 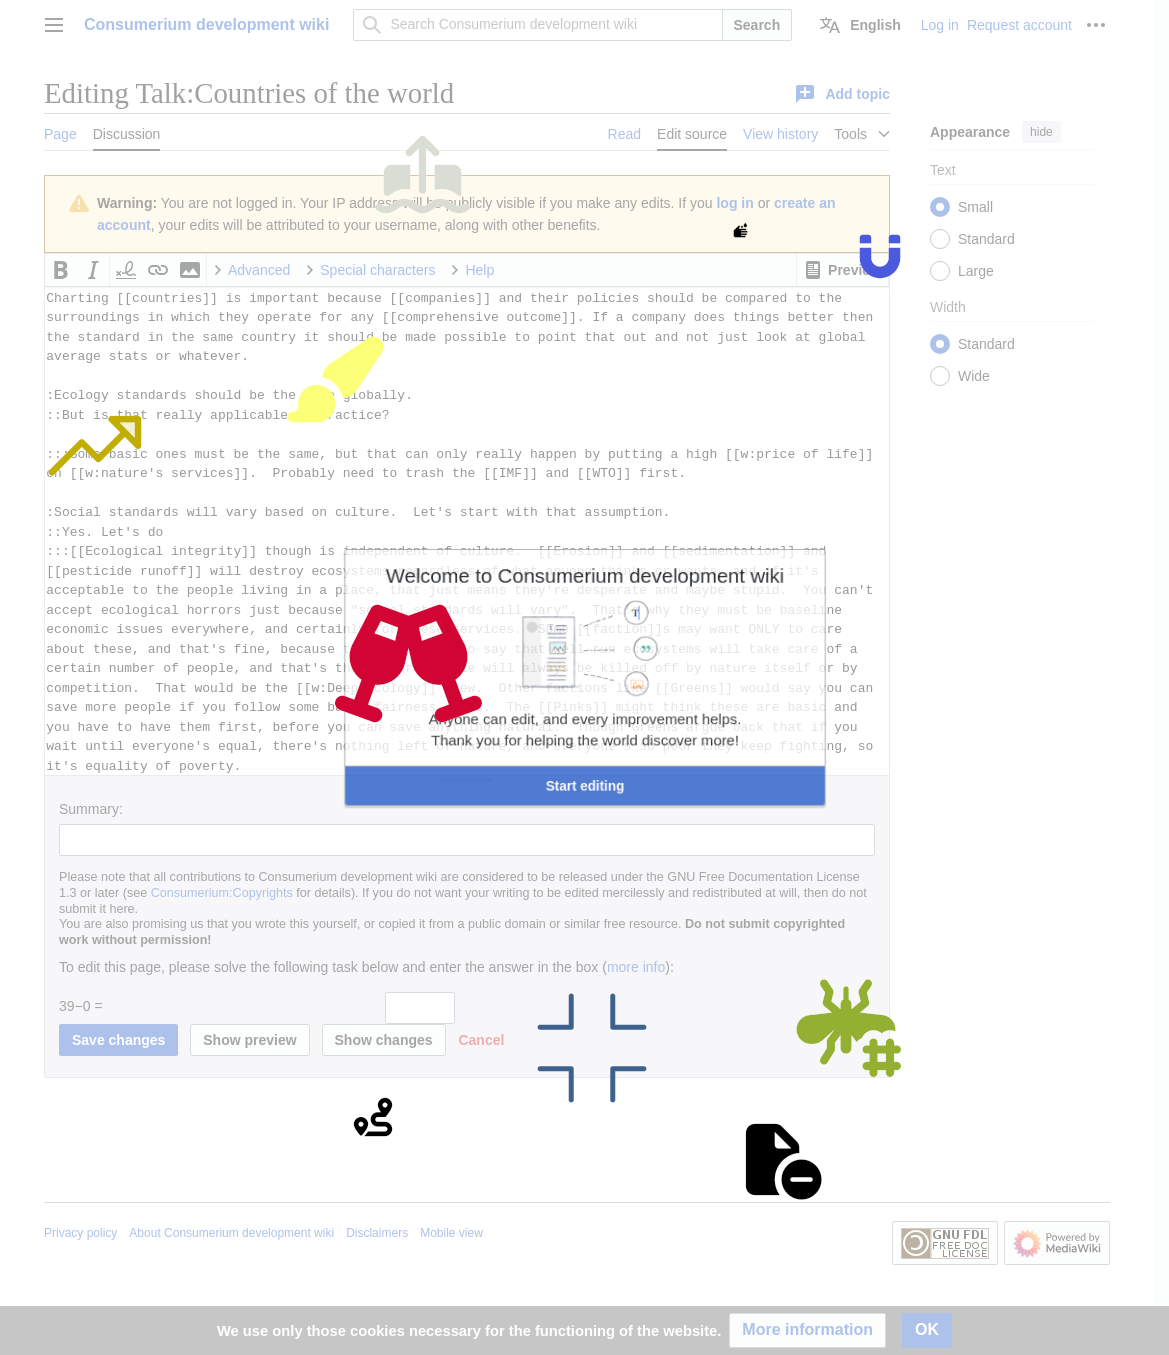 I want to click on view trending or popular content, so click(x=95, y=449).